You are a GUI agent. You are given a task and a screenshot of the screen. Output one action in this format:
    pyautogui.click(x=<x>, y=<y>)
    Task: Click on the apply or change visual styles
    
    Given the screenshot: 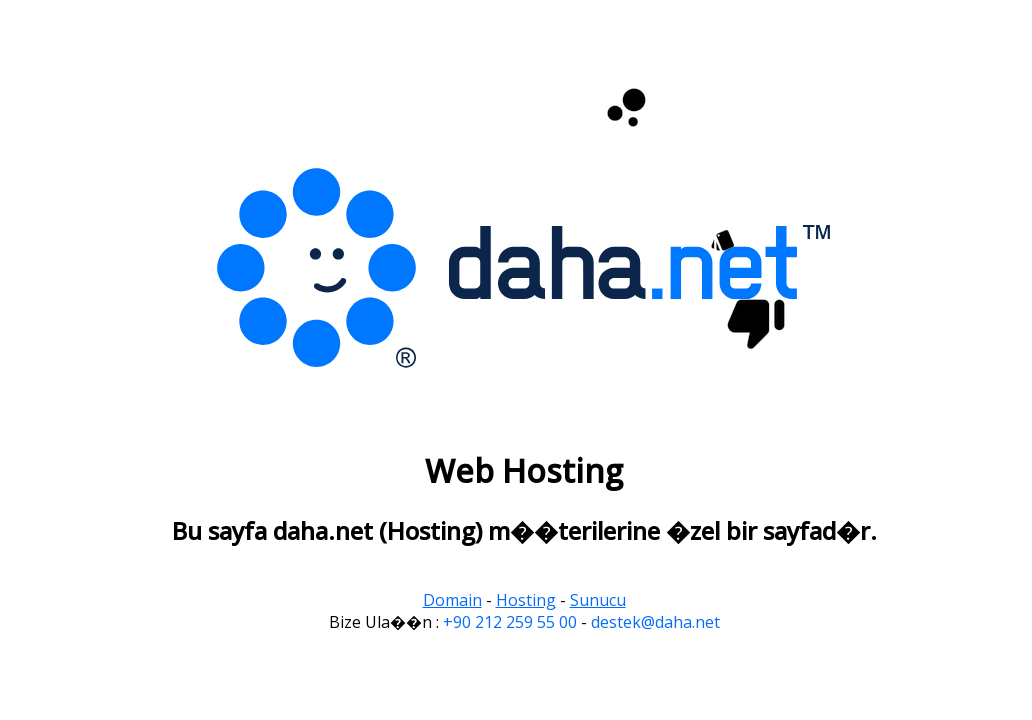 What is the action you would take?
    pyautogui.click(x=723, y=240)
    